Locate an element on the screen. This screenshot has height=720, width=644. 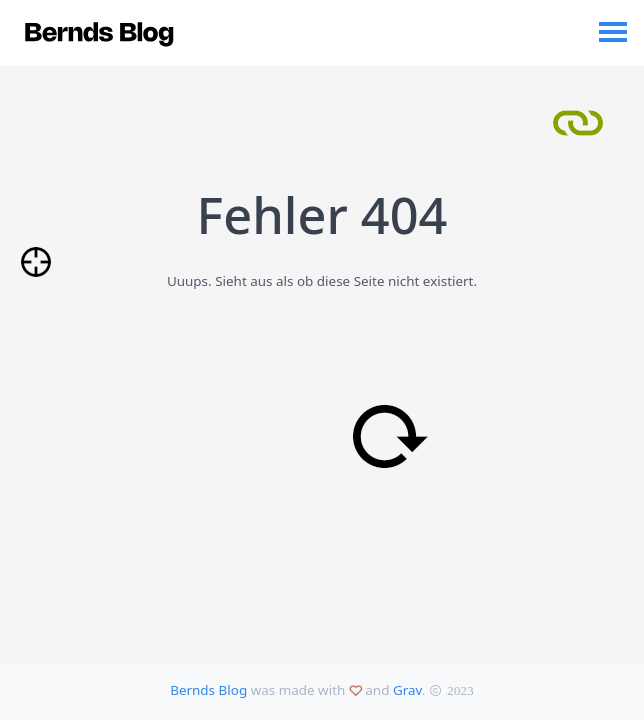
set or view target goals is located at coordinates (36, 262).